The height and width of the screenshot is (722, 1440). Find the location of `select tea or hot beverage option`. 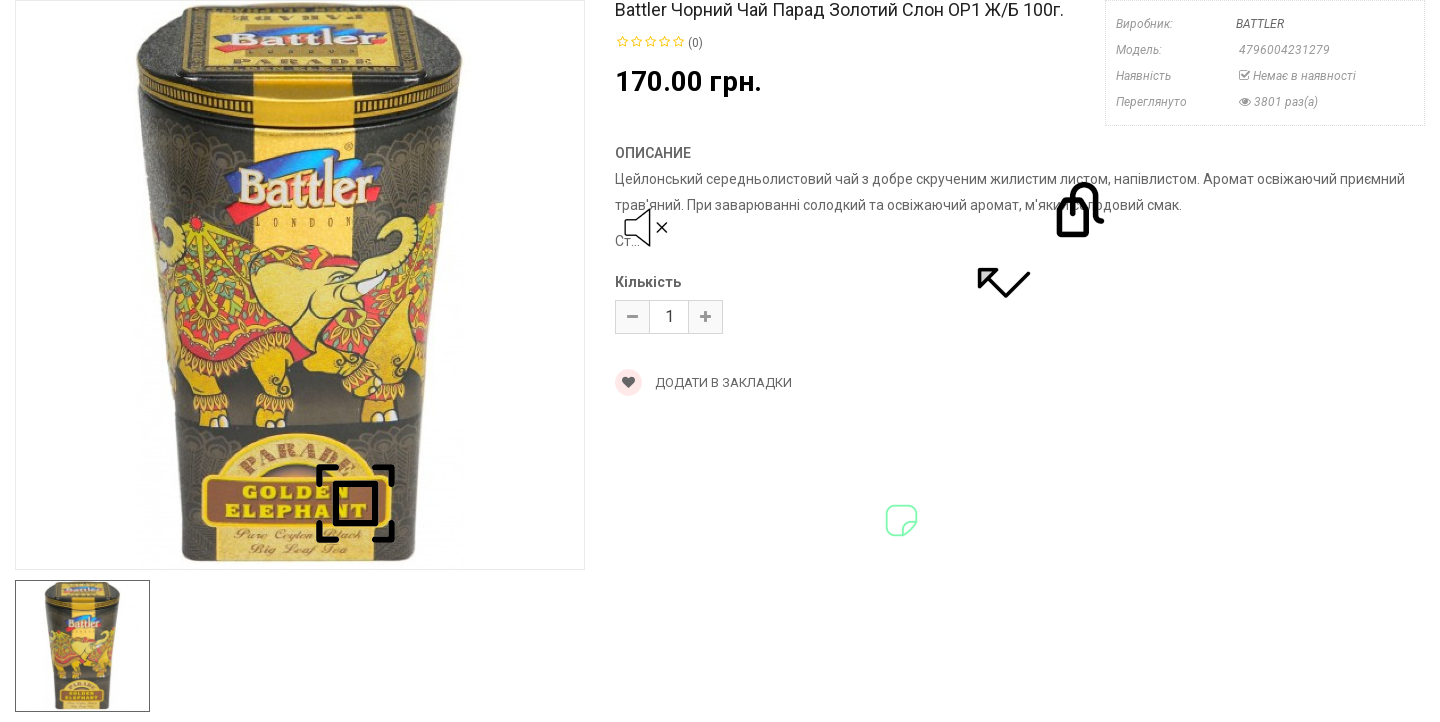

select tea or hot beverage option is located at coordinates (1078, 211).